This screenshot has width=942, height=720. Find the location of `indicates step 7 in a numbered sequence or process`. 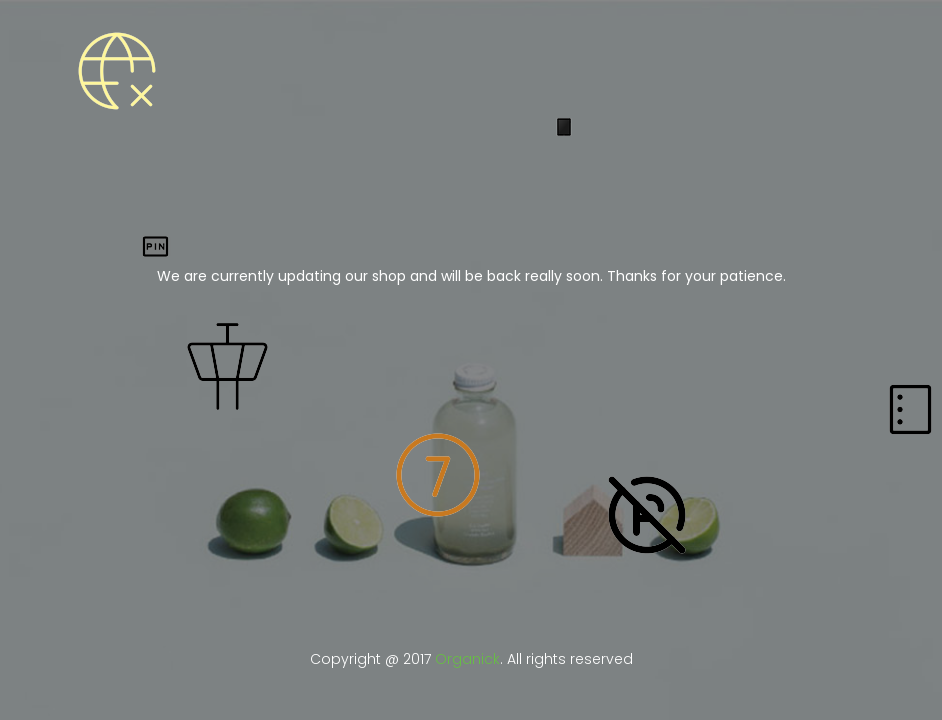

indicates step 7 in a numbered sequence or process is located at coordinates (438, 475).